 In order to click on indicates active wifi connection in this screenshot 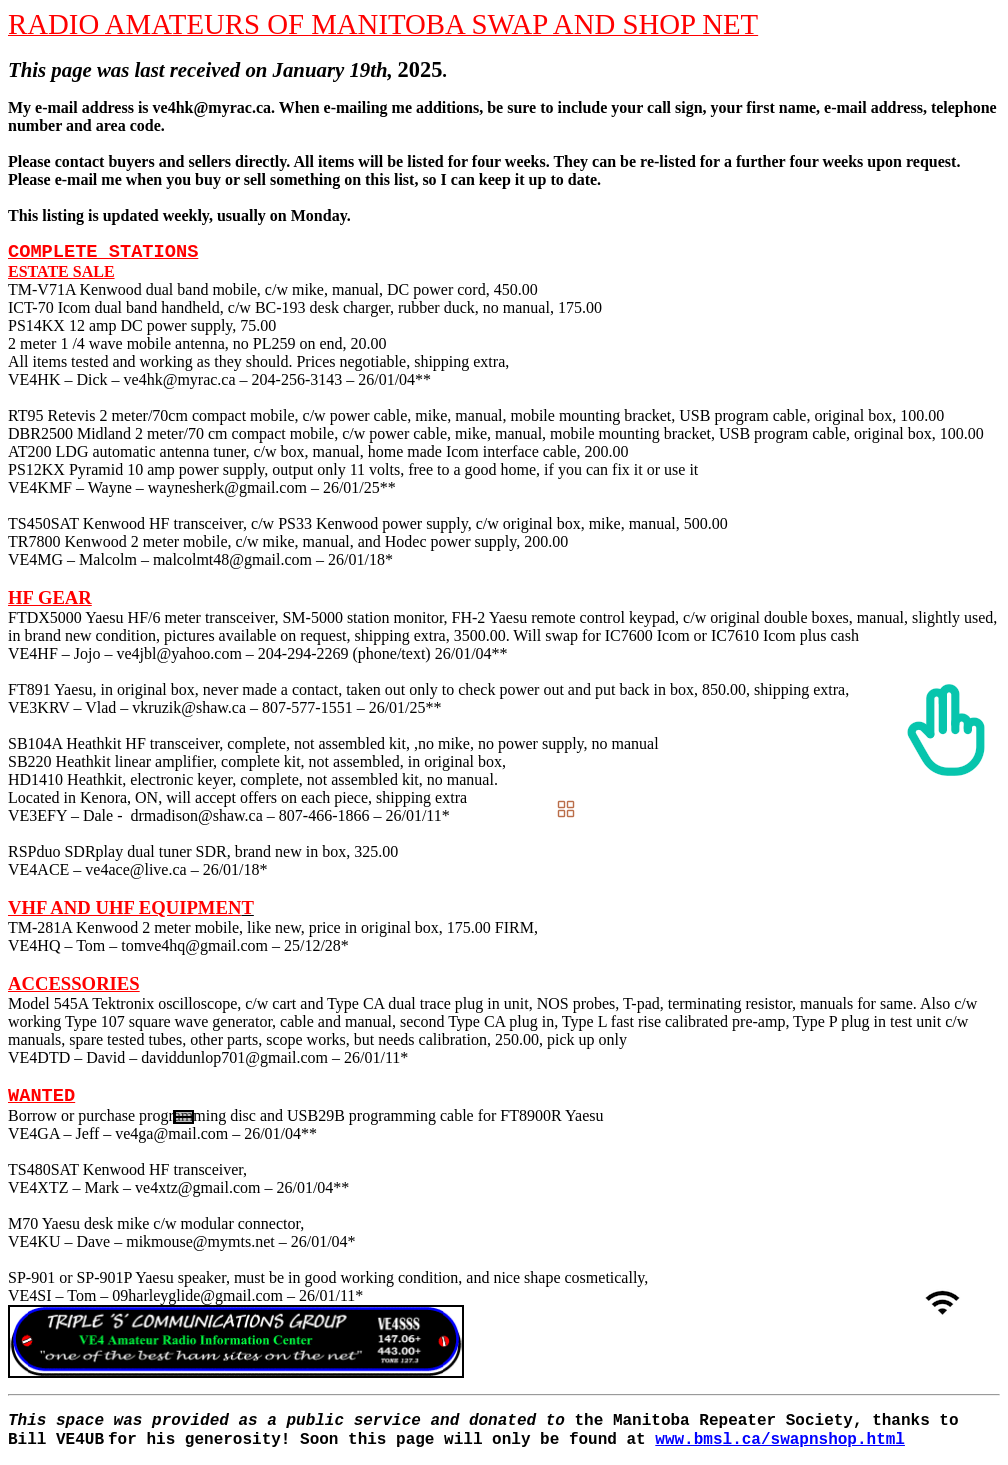, I will do `click(942, 1302)`.